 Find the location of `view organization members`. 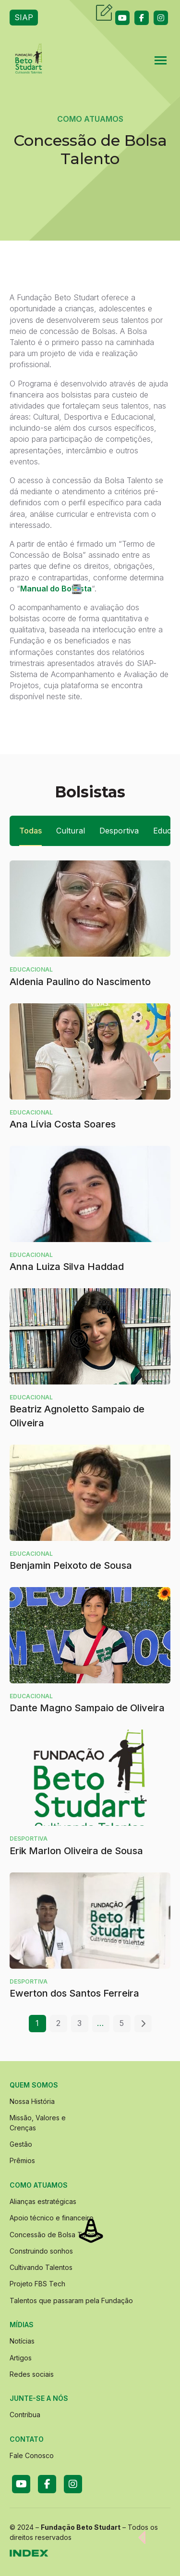

view organization members is located at coordinates (104, 1307).